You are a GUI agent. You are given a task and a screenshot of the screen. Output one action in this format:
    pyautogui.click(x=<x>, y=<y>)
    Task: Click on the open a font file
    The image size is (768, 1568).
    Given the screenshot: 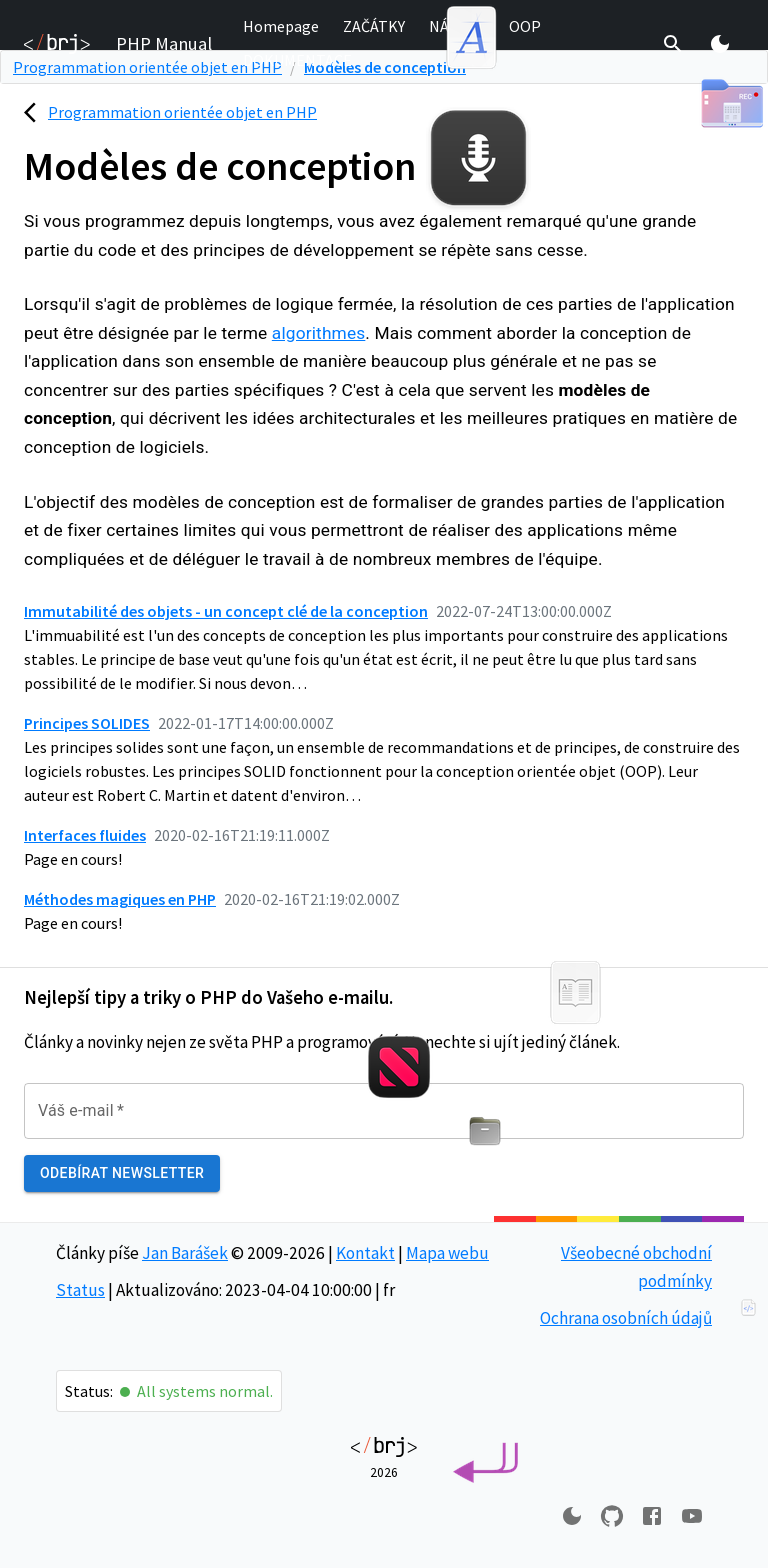 What is the action you would take?
    pyautogui.click(x=471, y=37)
    